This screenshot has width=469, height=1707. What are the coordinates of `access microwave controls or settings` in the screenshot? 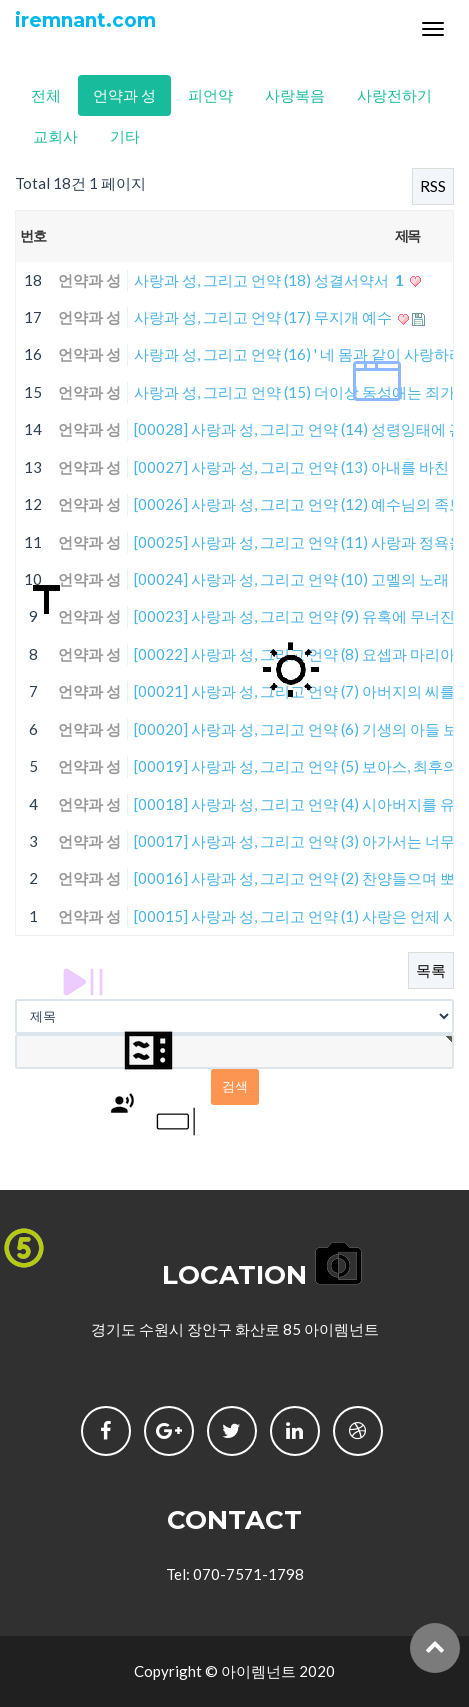 It's located at (148, 1050).